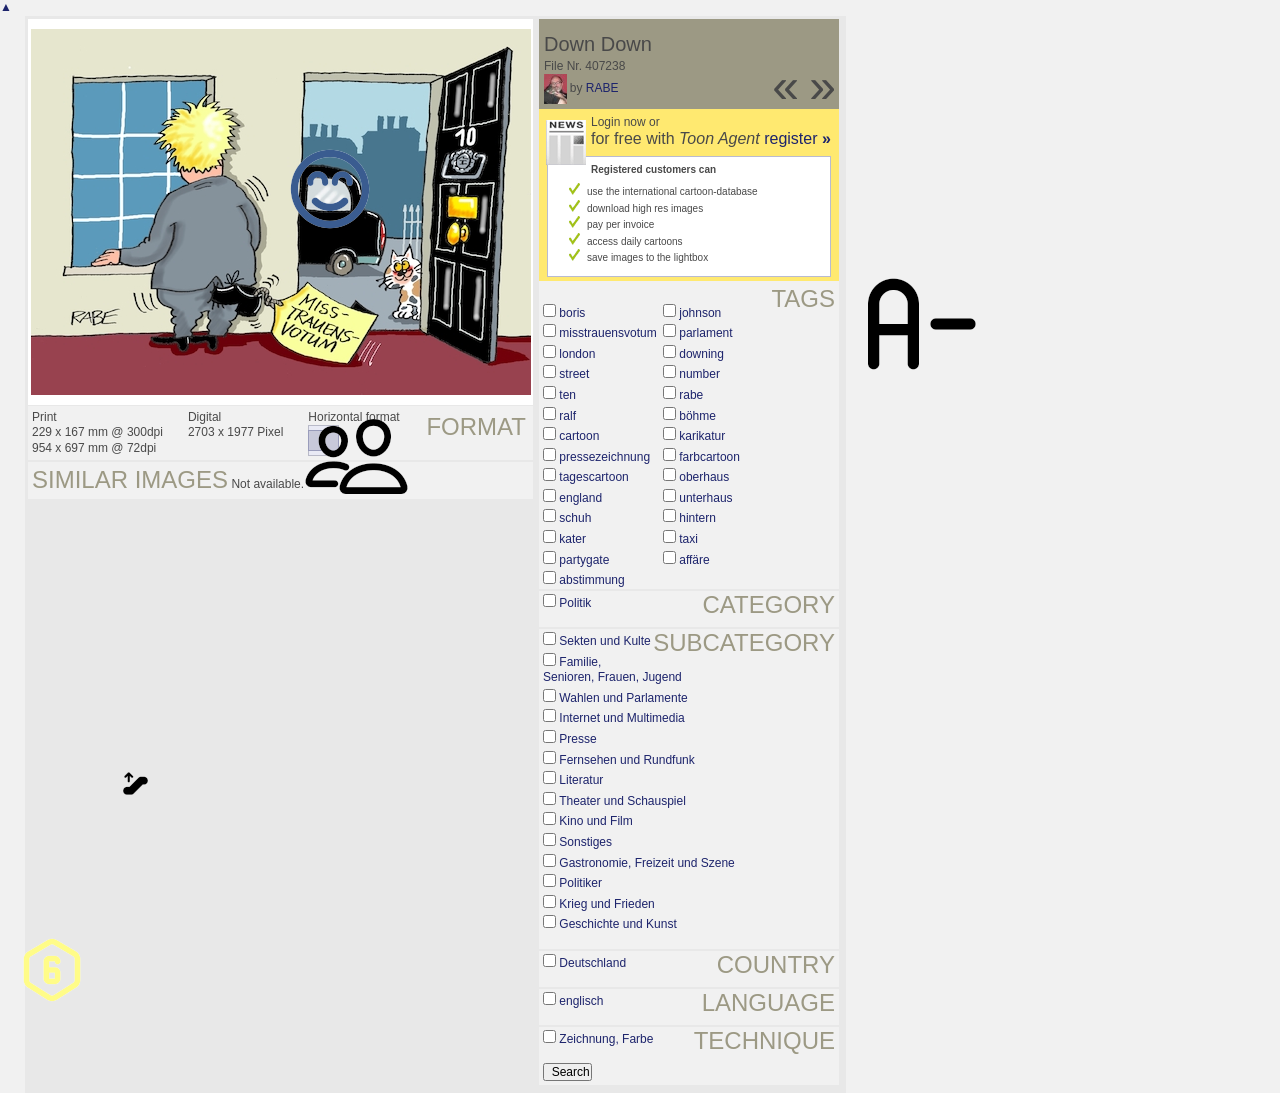 Image resolution: width=1280 pixels, height=1093 pixels. What do you see at coordinates (52, 970) in the screenshot?
I see `indicates step 6 in a multi-step process` at bounding box center [52, 970].